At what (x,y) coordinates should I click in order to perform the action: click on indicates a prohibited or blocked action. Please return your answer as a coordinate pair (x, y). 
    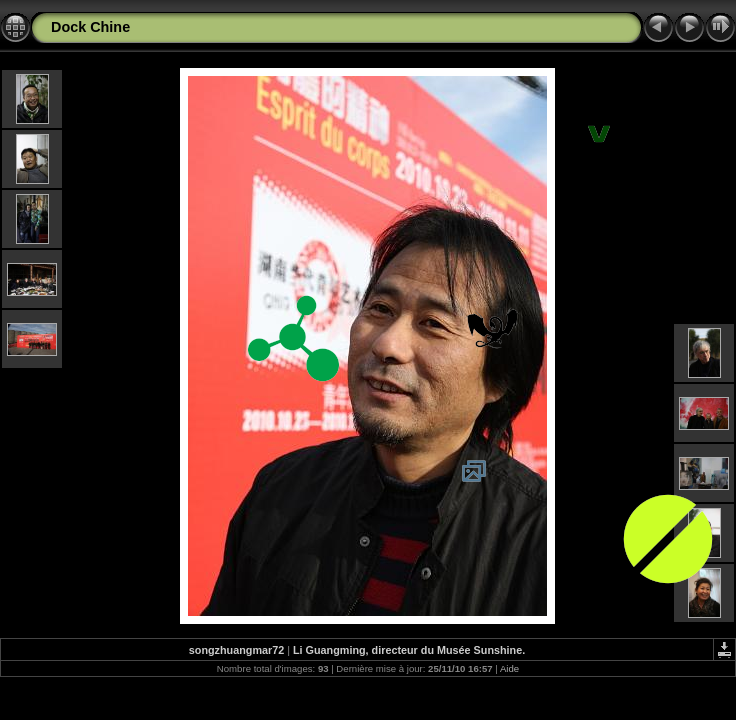
    Looking at the image, I should click on (668, 539).